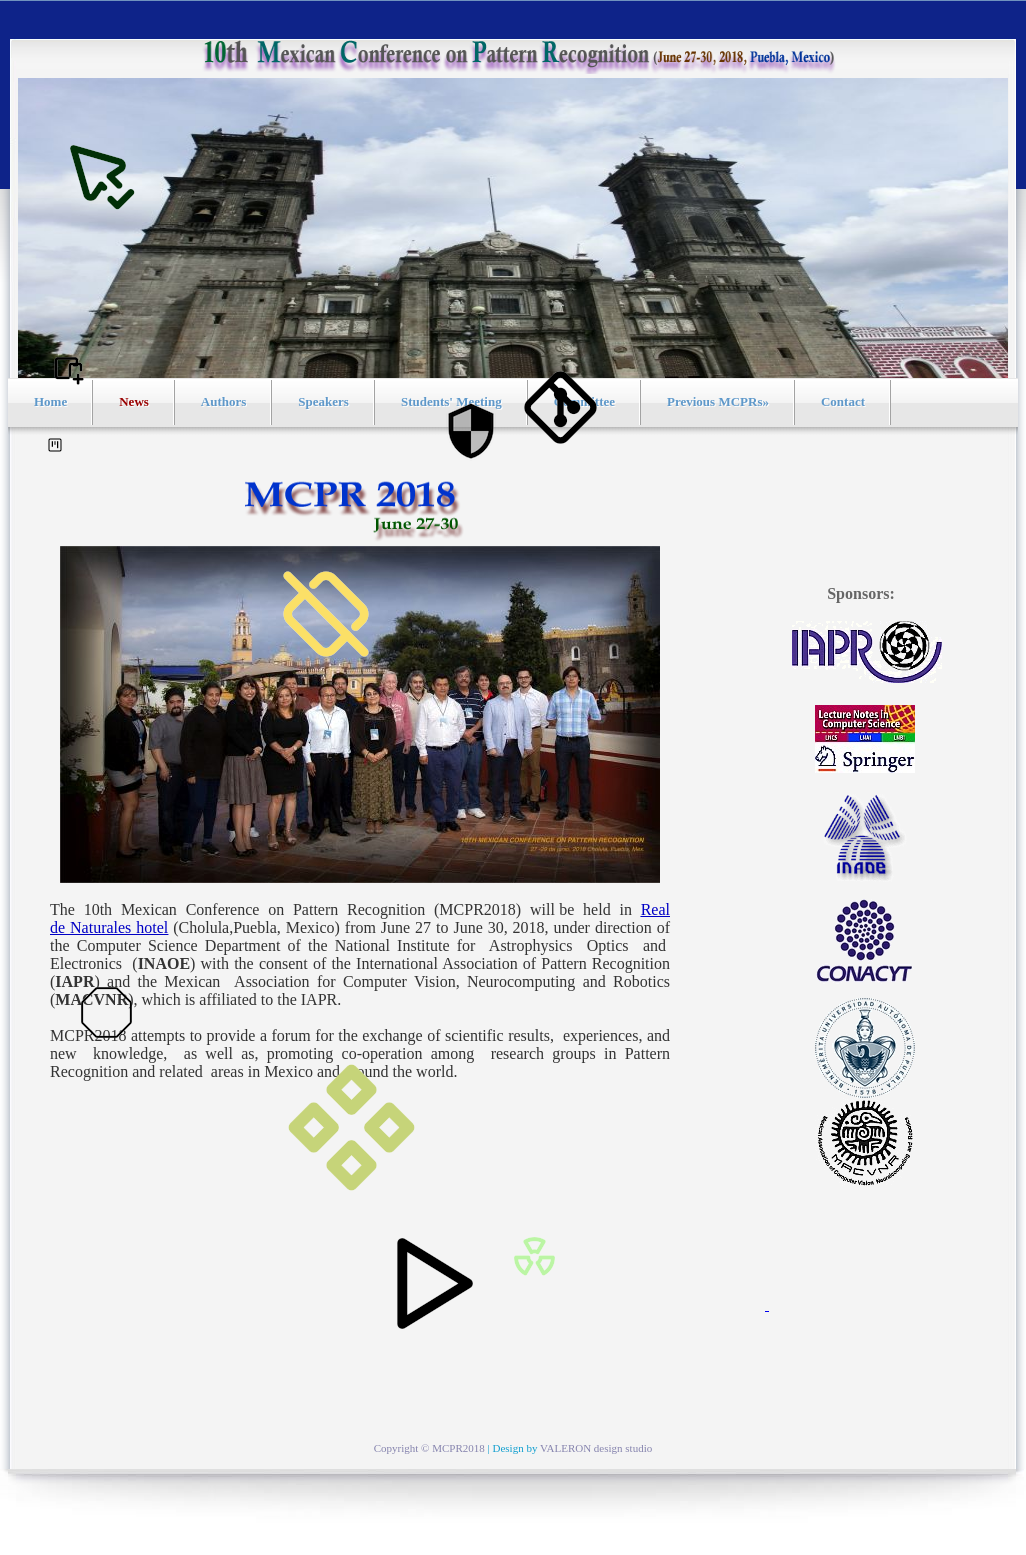 Image resolution: width=1026 pixels, height=1555 pixels. Describe the element at coordinates (560, 407) in the screenshot. I see `access git repository settings` at that location.